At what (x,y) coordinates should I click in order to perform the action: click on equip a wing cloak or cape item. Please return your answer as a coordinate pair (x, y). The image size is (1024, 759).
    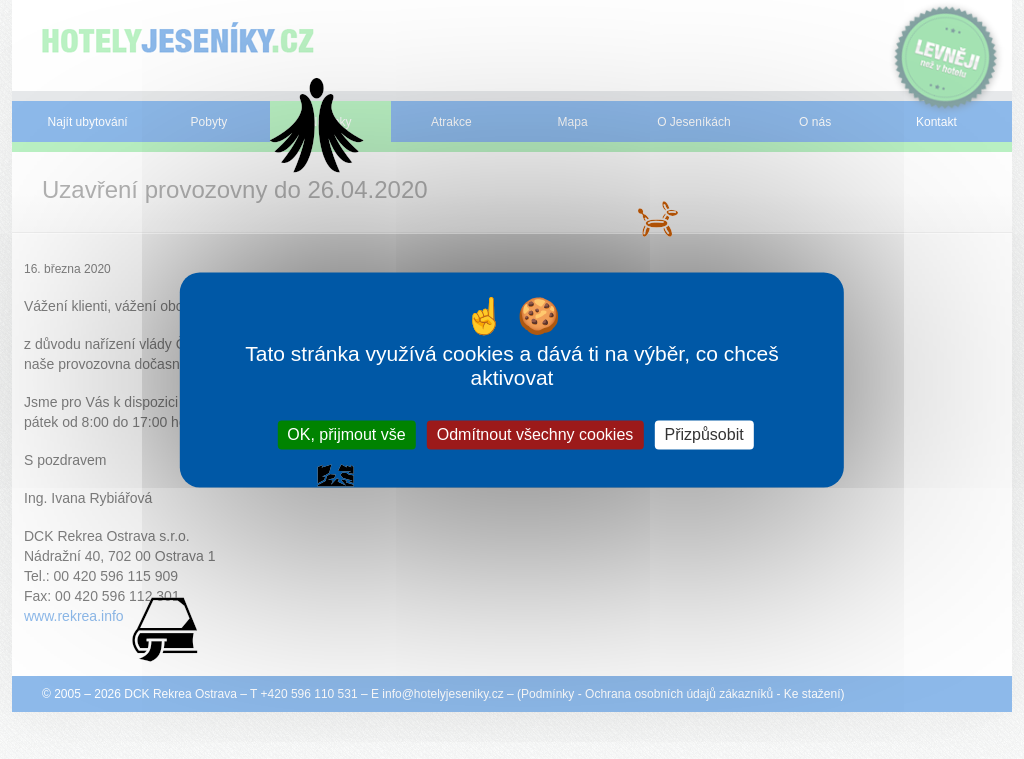
    Looking at the image, I should click on (317, 125).